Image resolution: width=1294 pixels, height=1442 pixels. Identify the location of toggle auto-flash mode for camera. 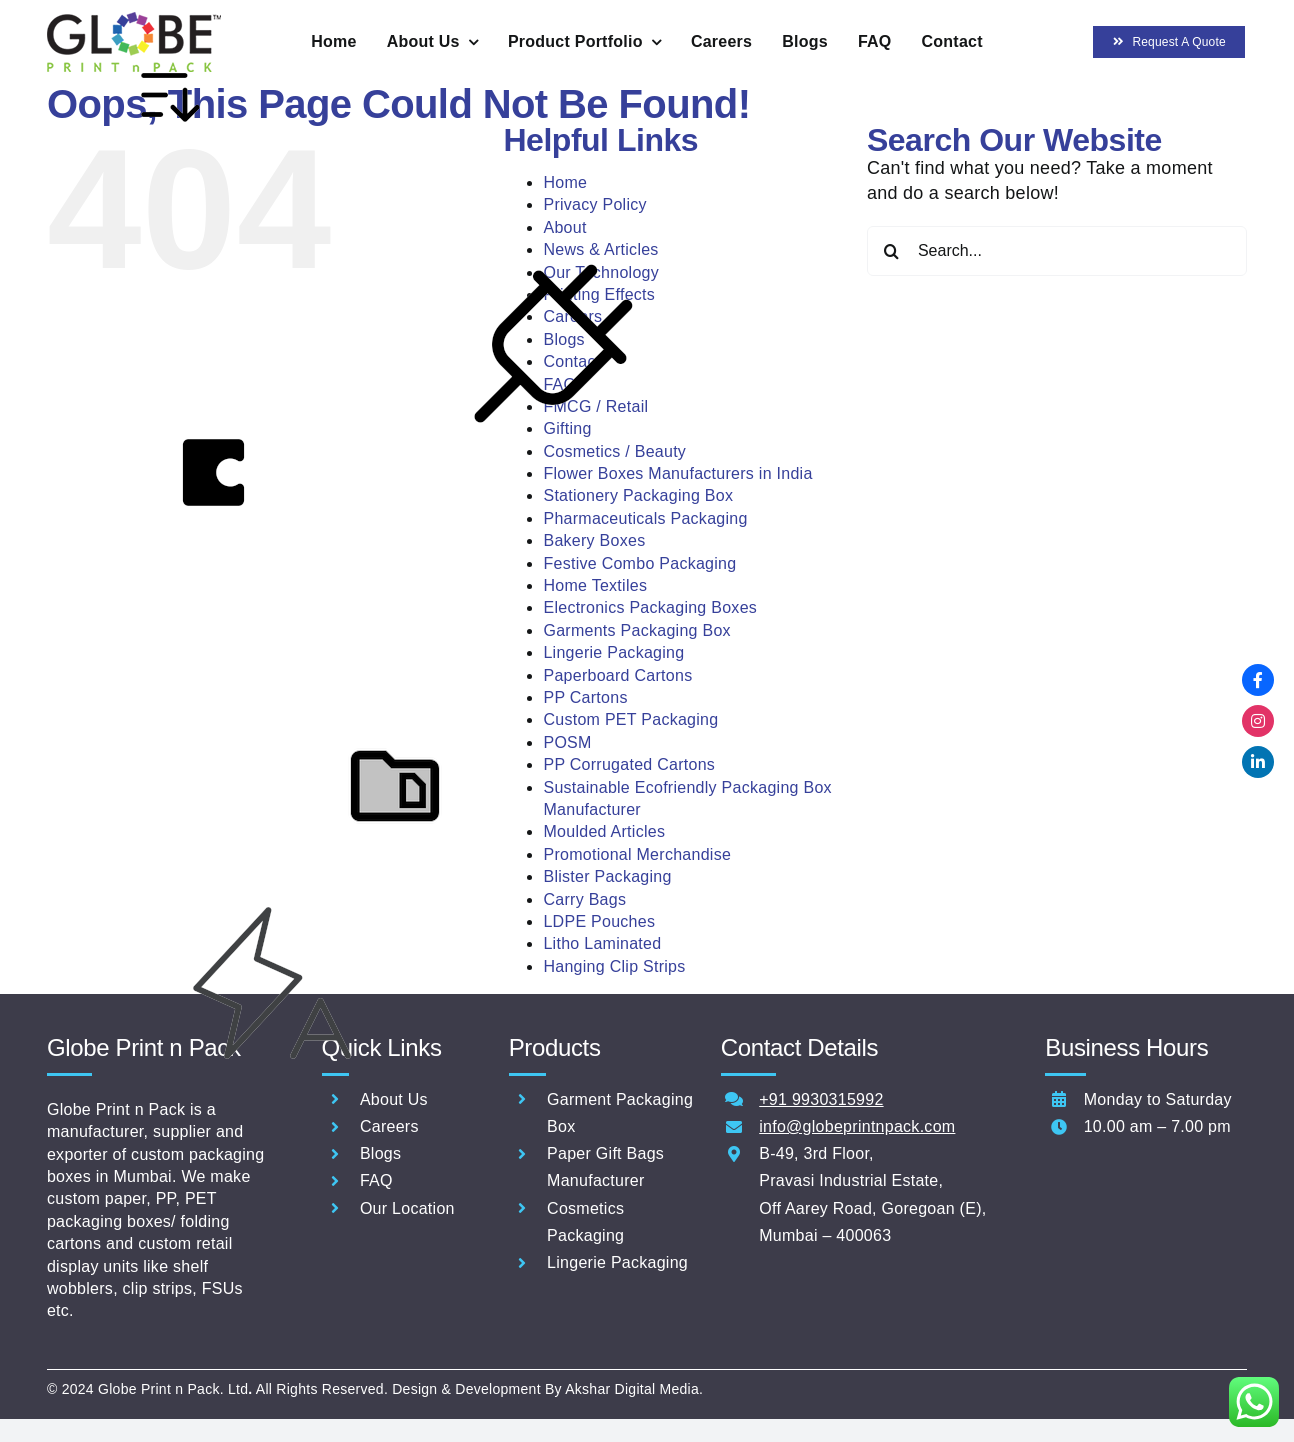
(269, 989).